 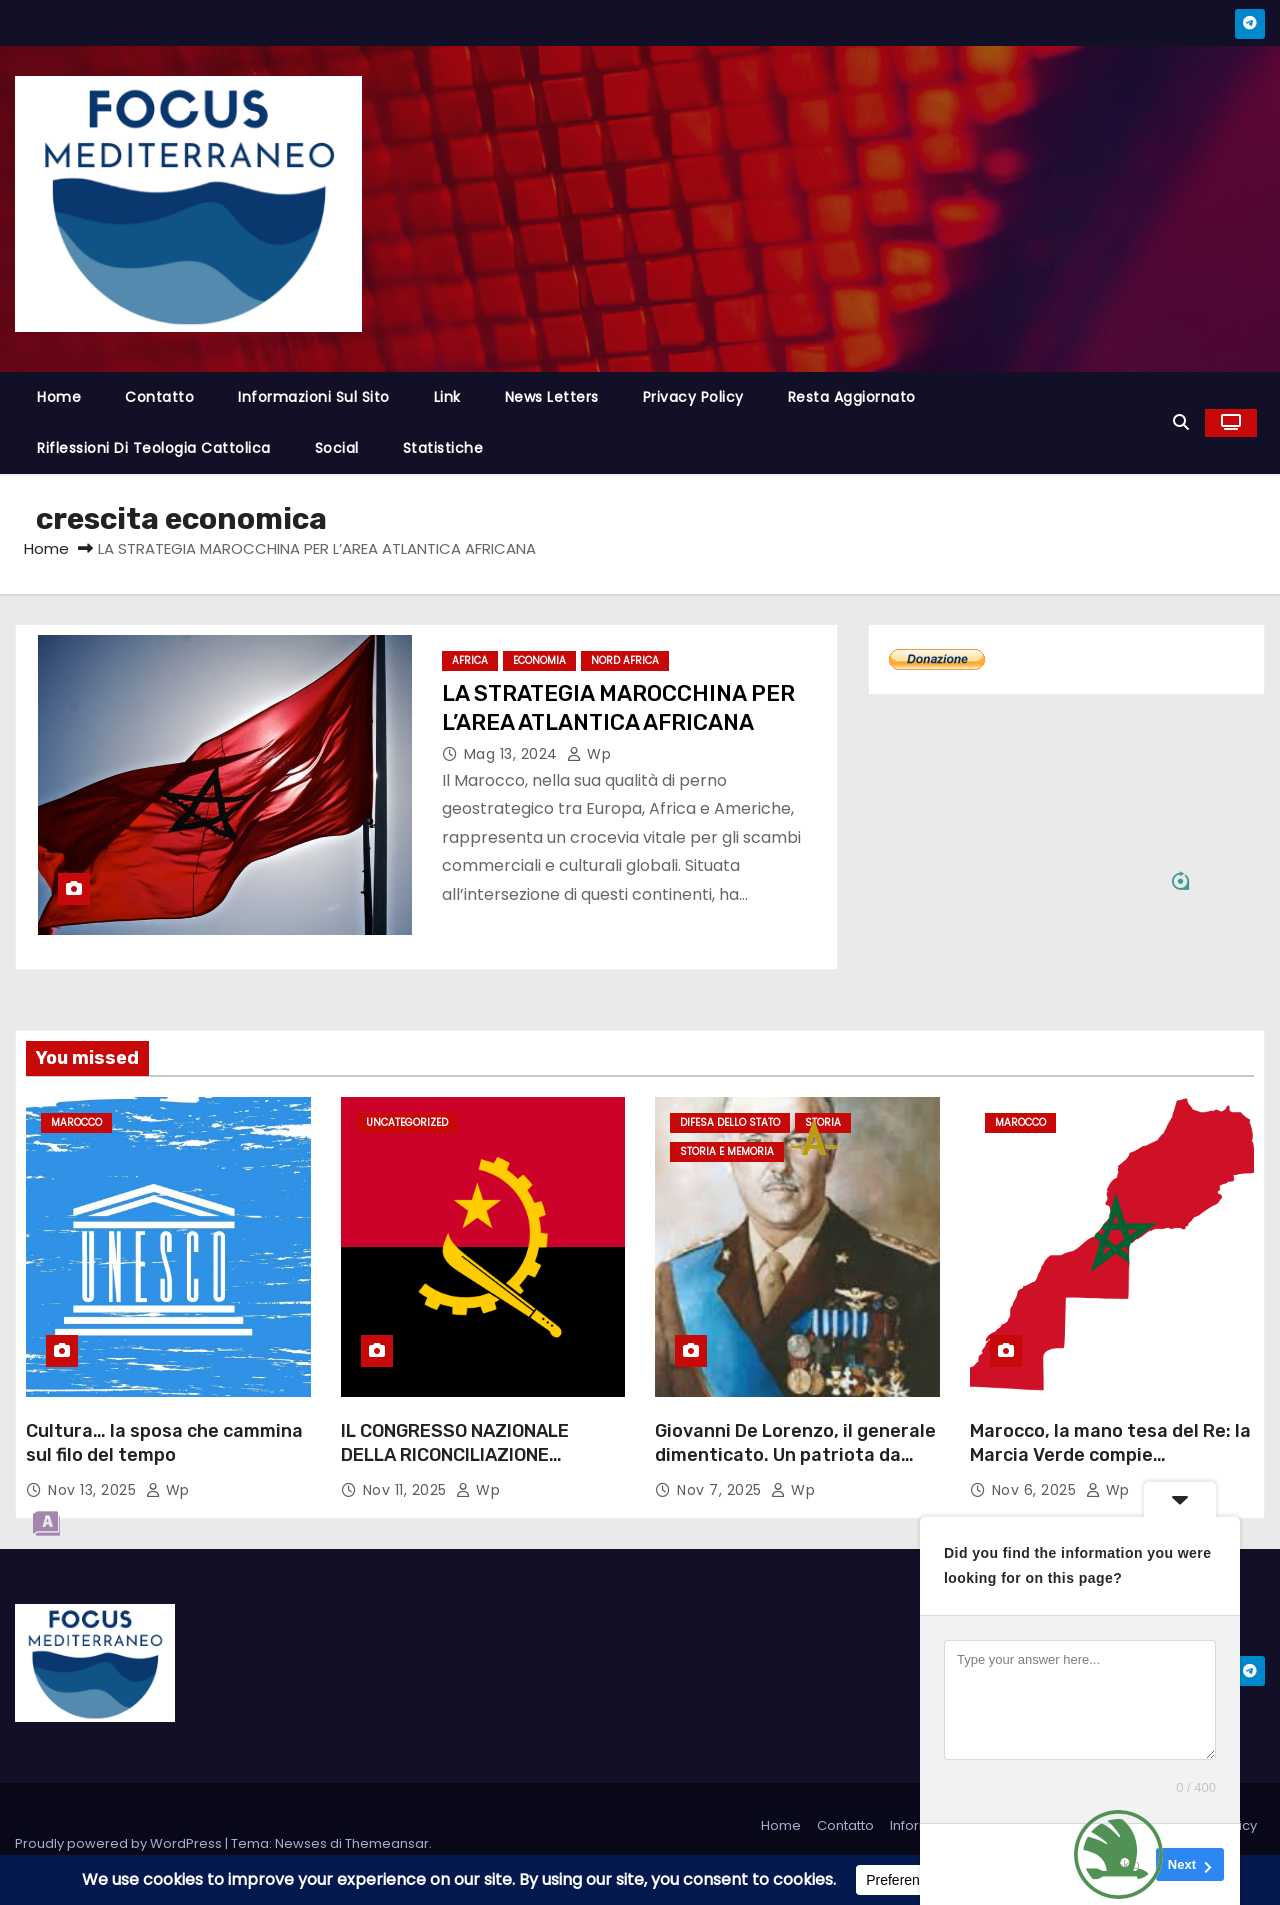 I want to click on Škoda brand logo, so click(x=1118, y=1854).